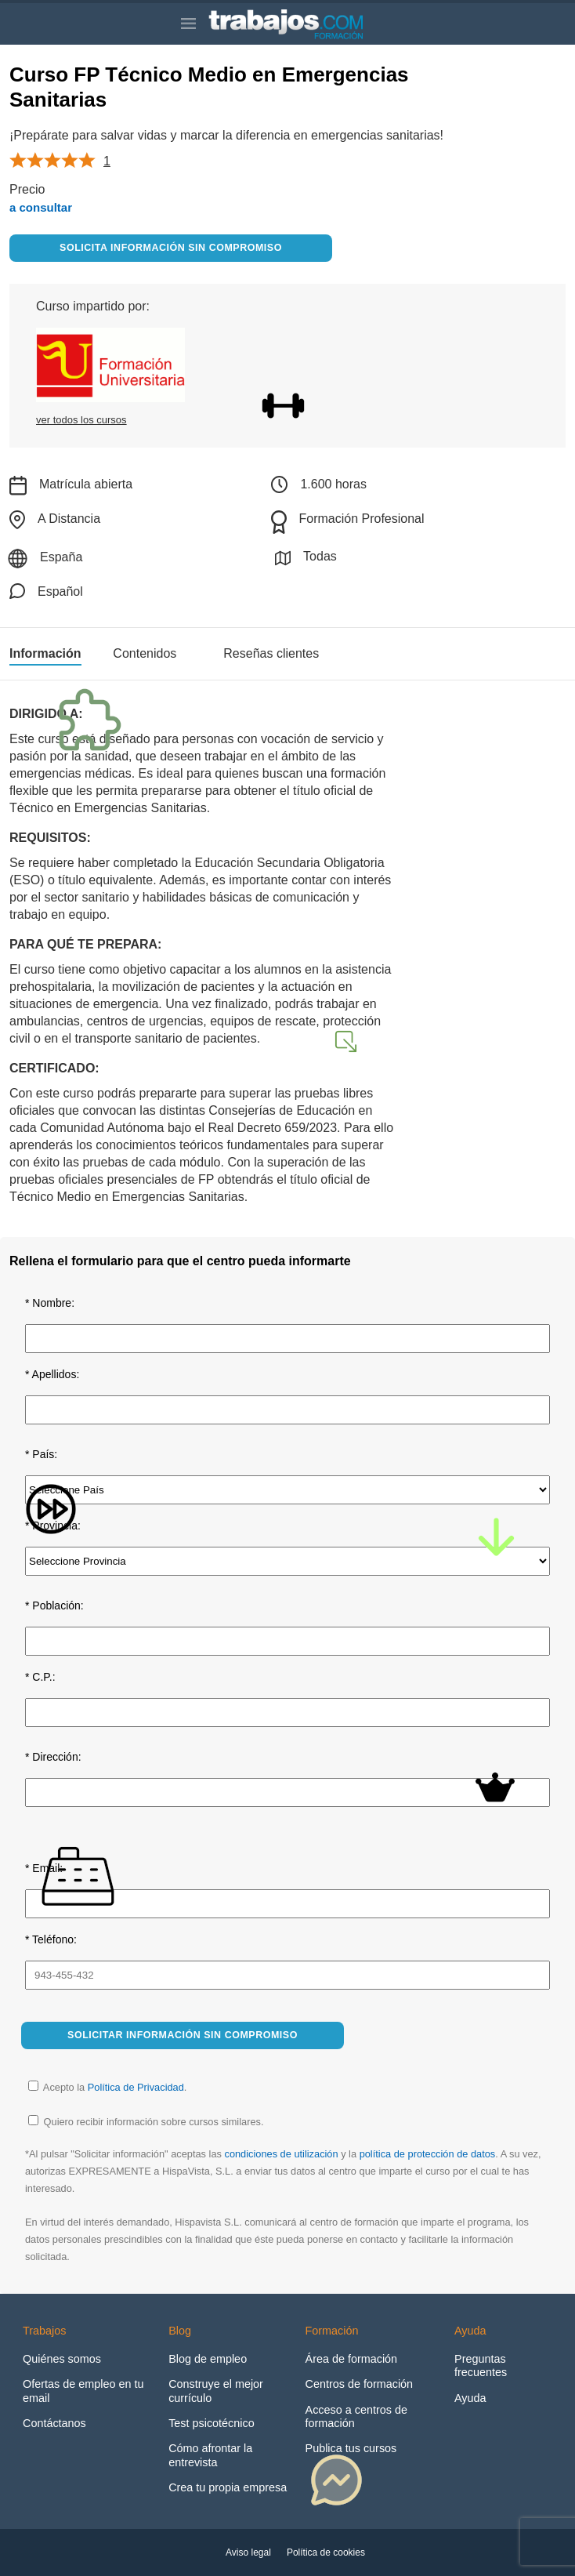 This screenshot has width=575, height=2576. I want to click on open facebook messenger, so click(336, 2480).